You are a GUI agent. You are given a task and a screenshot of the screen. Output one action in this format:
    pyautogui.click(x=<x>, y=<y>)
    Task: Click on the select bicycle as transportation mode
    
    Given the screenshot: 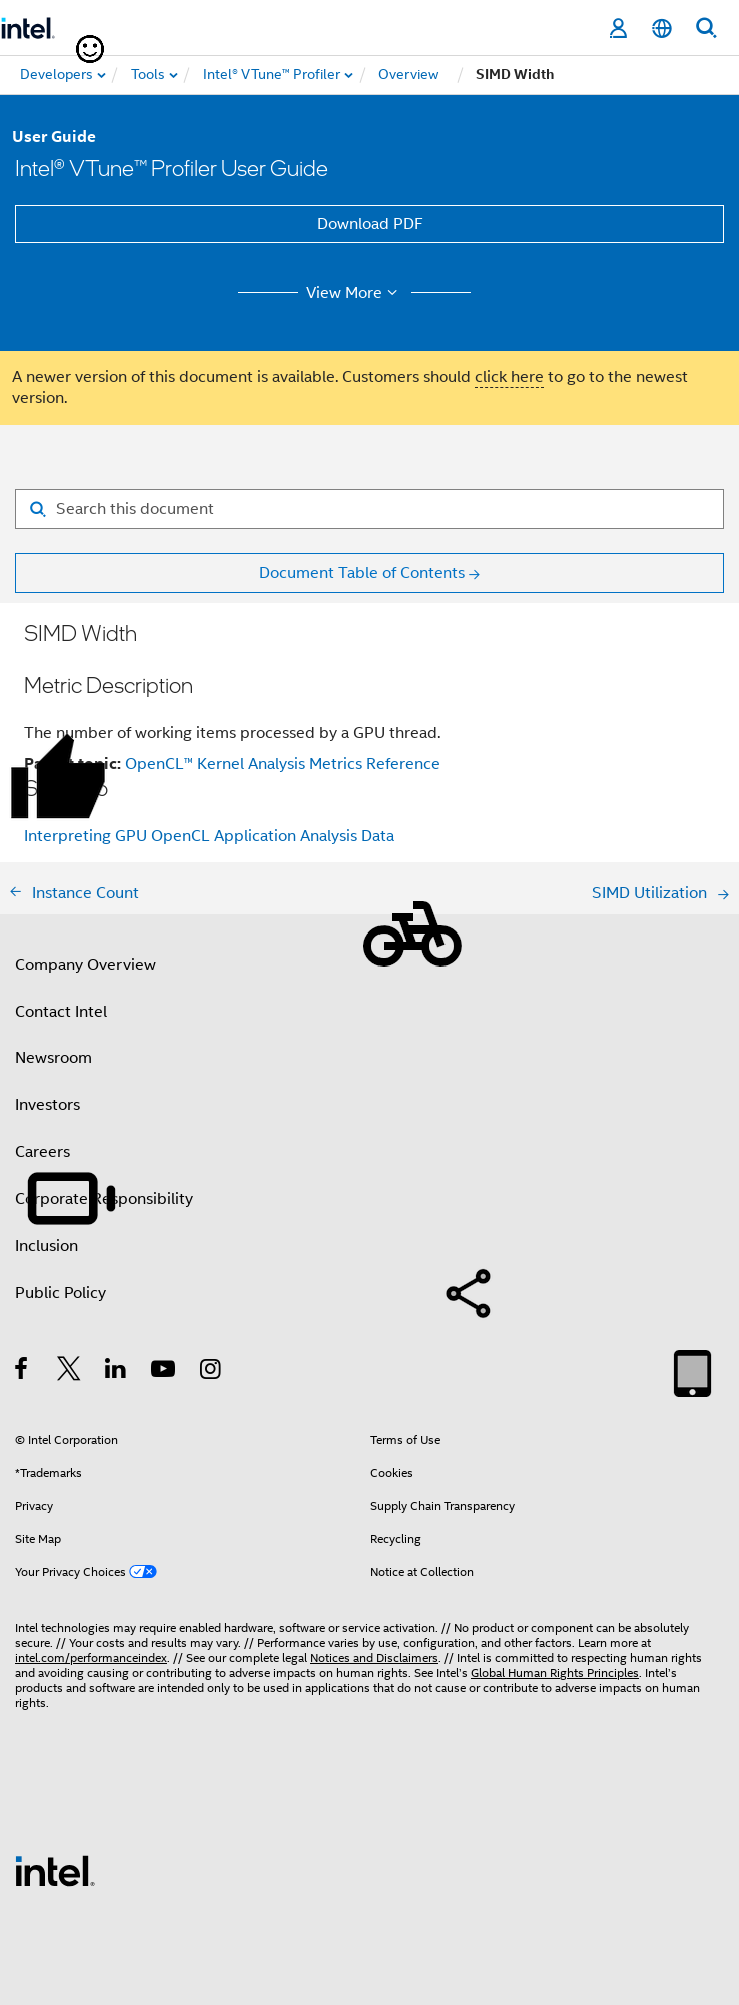 What is the action you would take?
    pyautogui.click(x=412, y=933)
    